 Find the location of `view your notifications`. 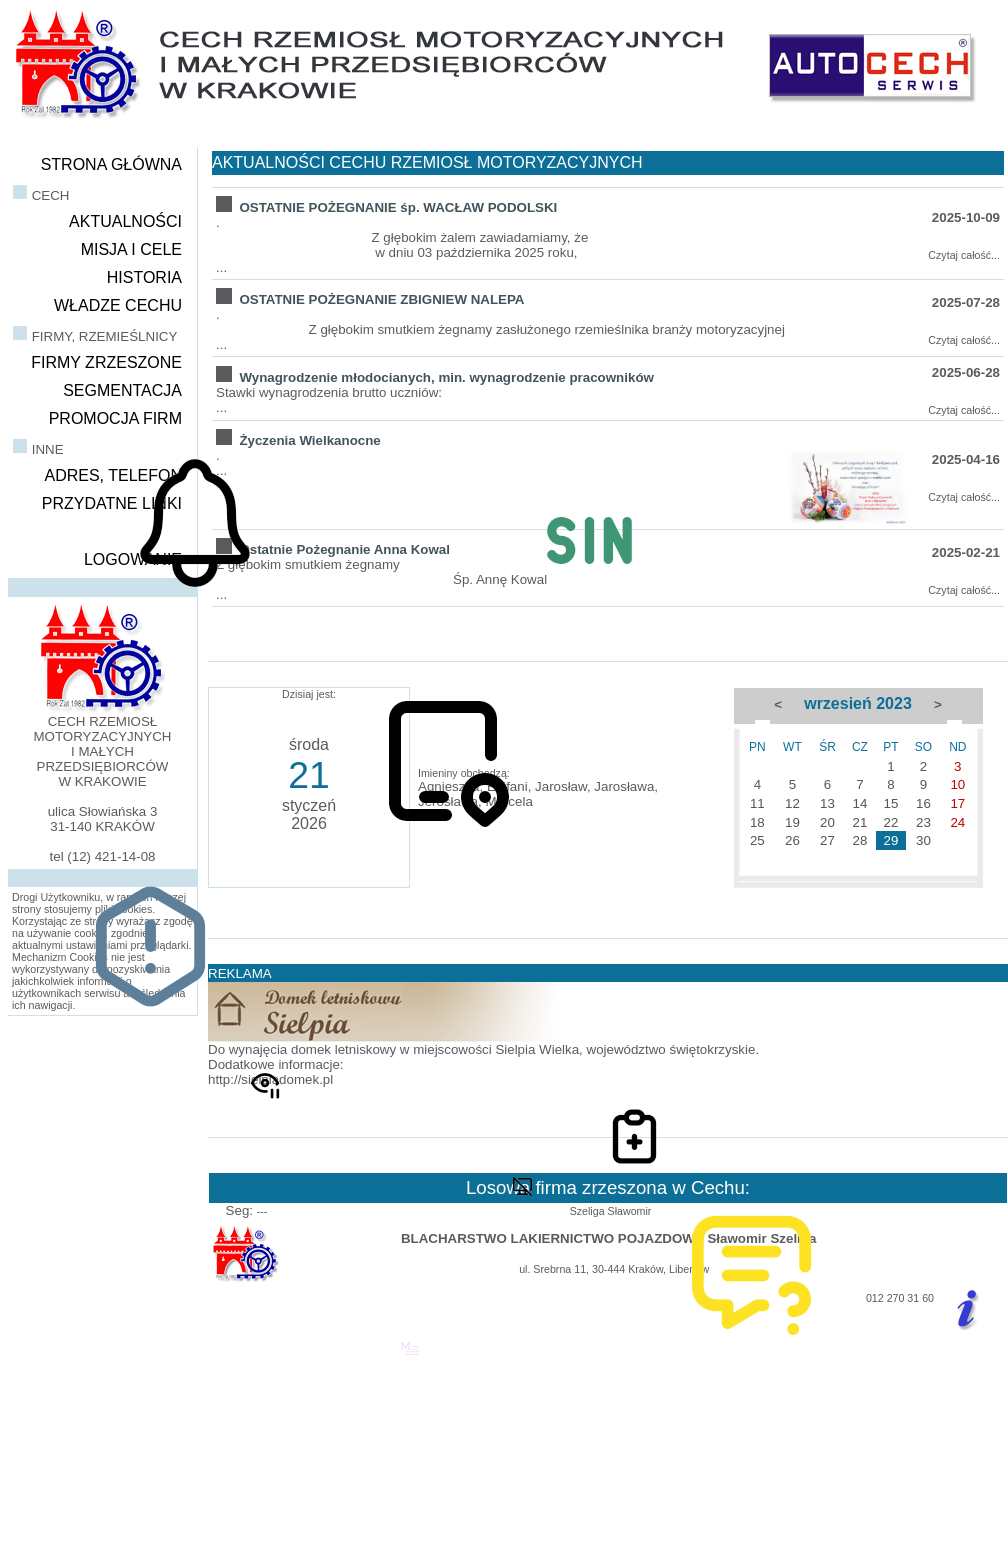

view your notifications is located at coordinates (195, 523).